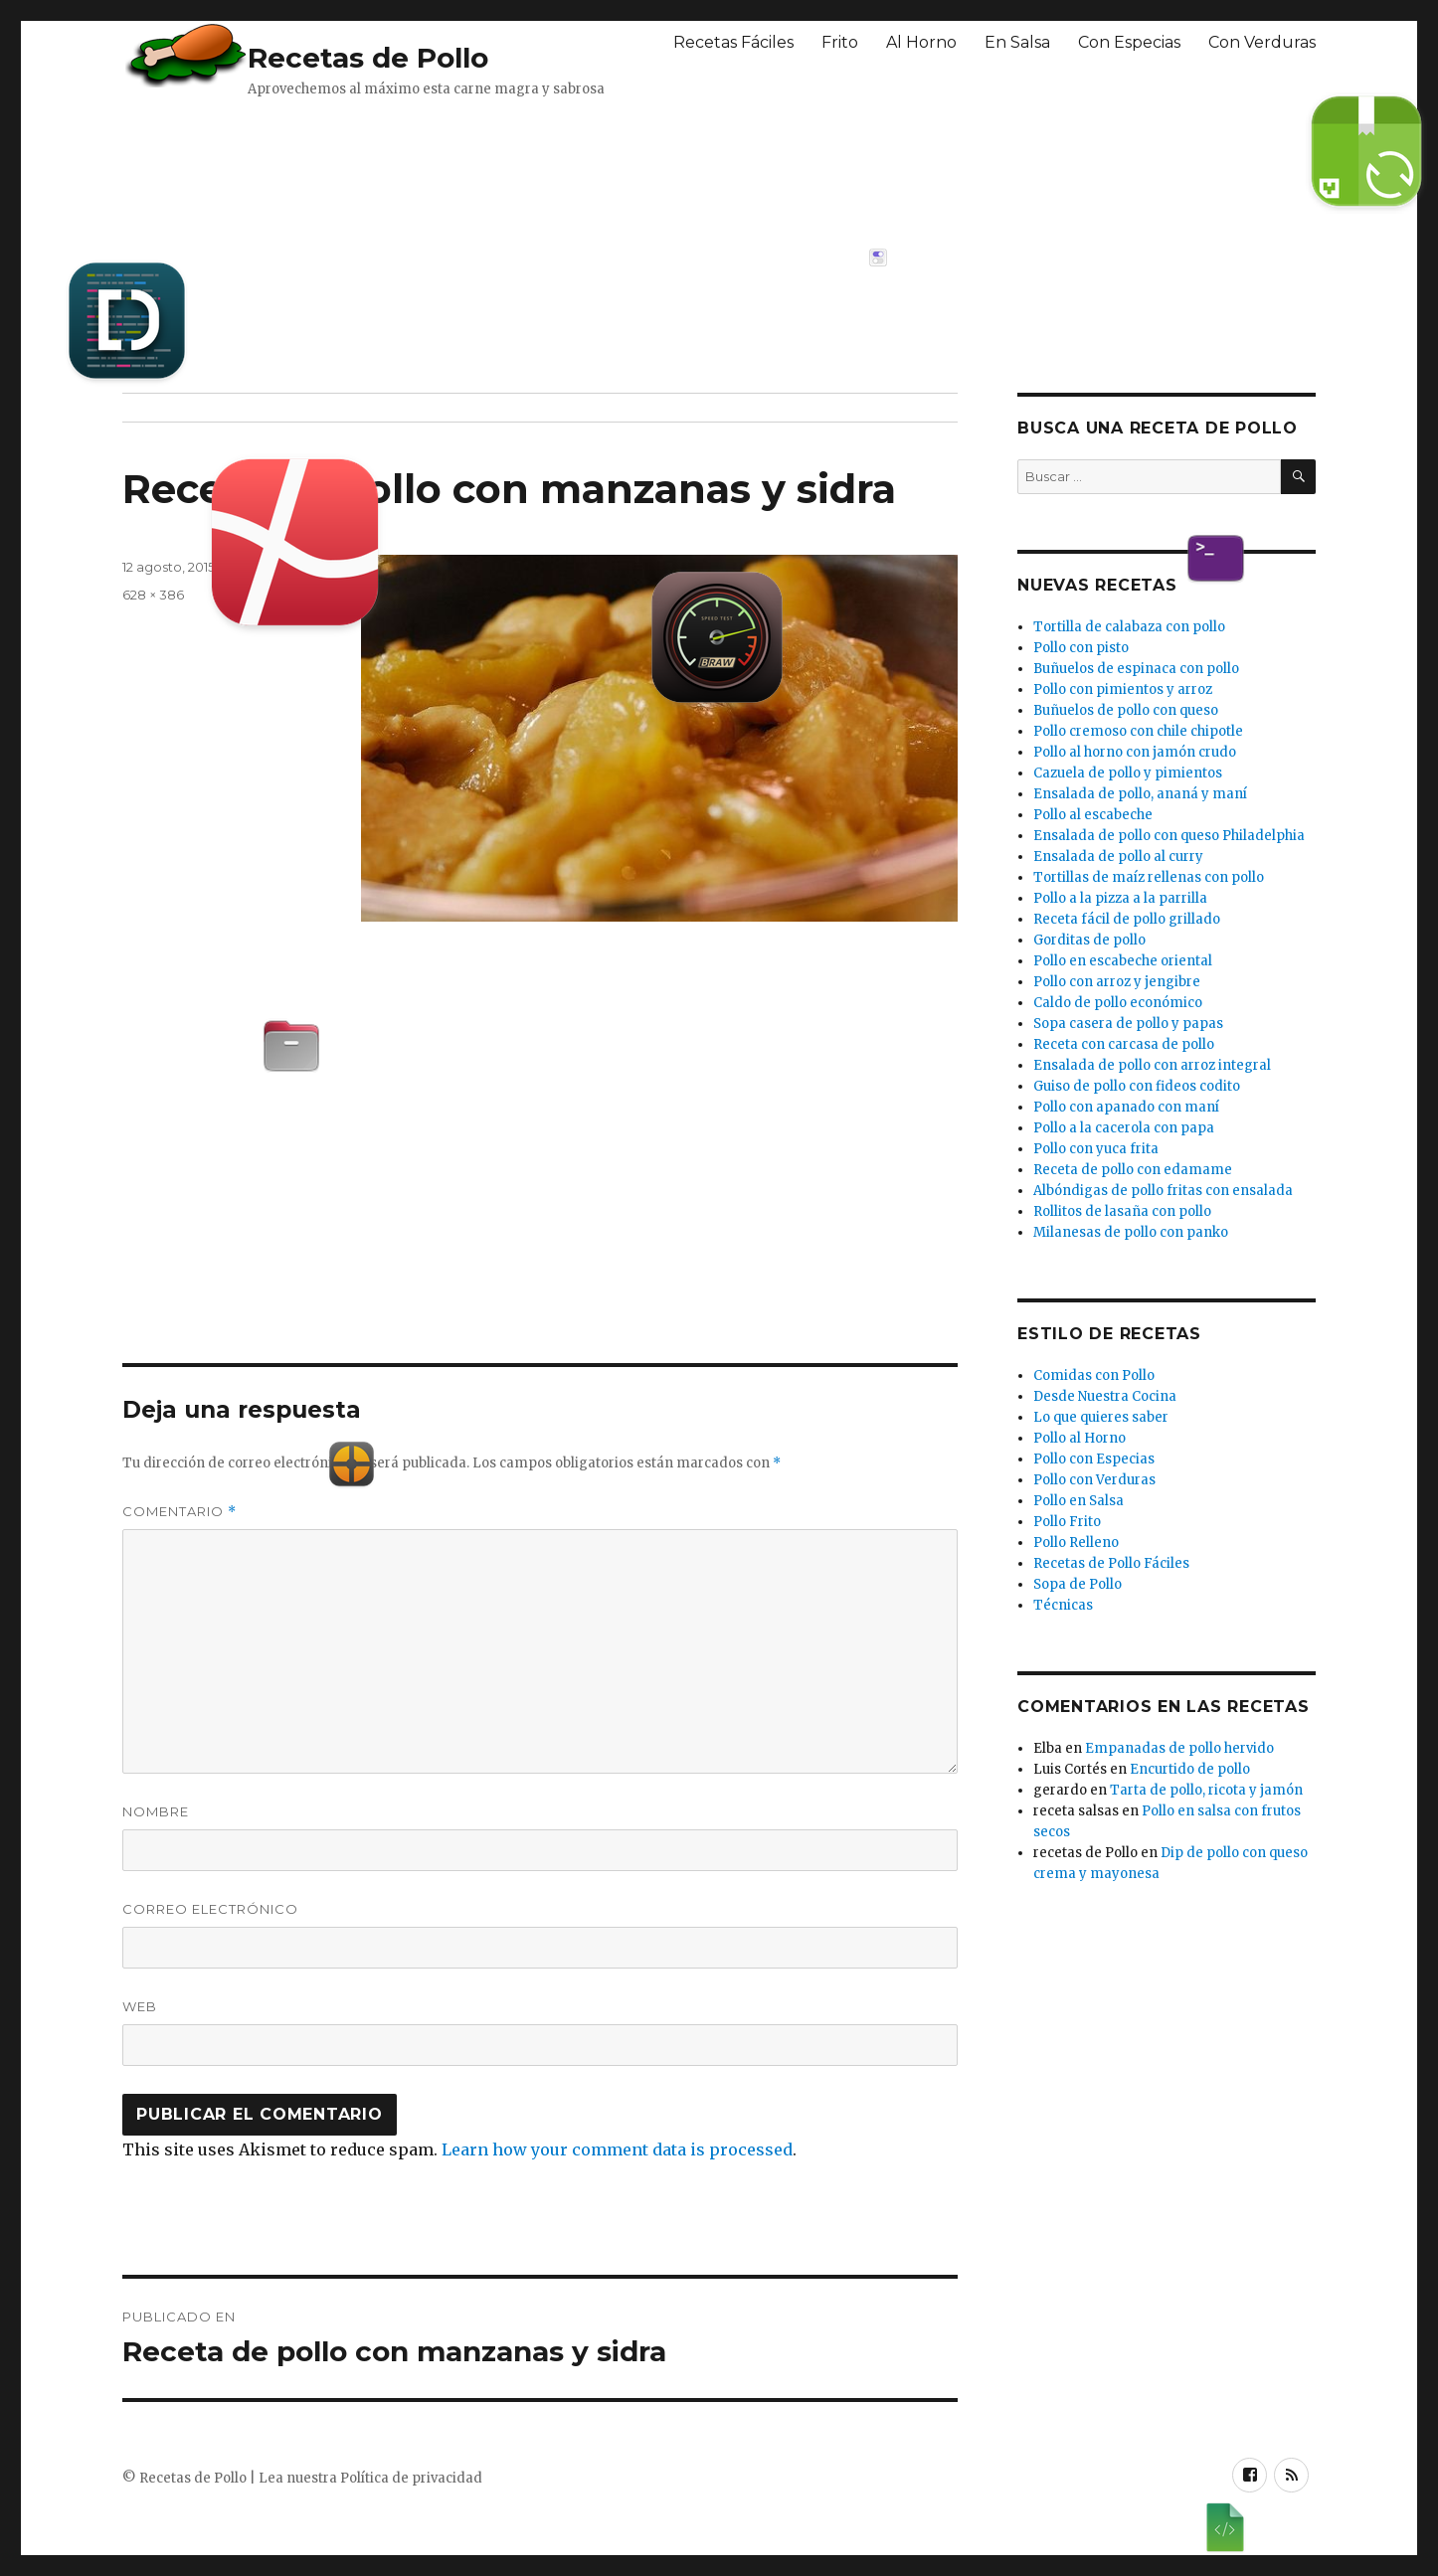 This screenshot has height=2576, width=1438. I want to click on open file manager application, so click(291, 1046).